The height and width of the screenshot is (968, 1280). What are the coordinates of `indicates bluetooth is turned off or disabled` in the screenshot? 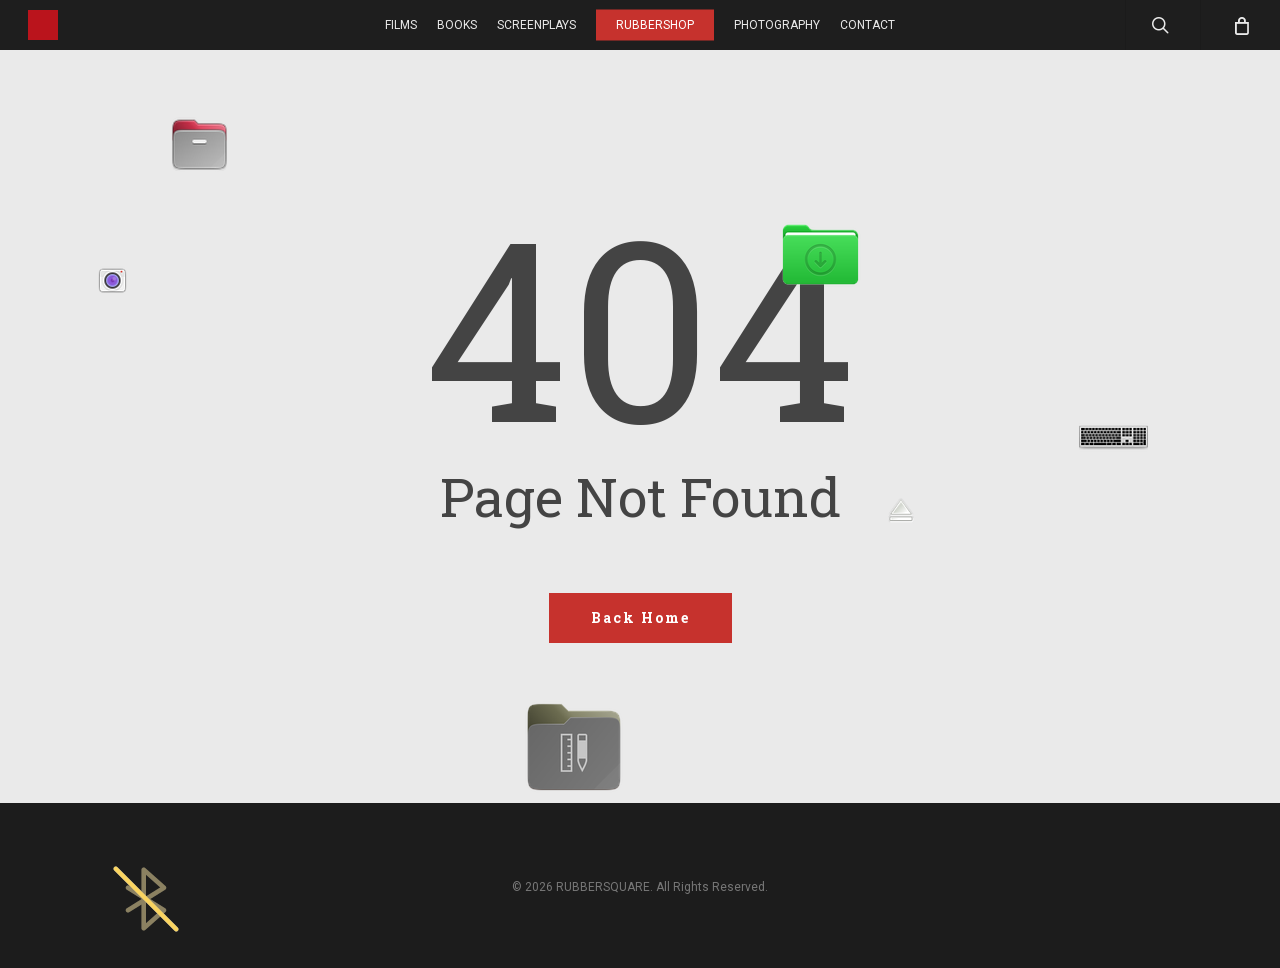 It's located at (146, 899).